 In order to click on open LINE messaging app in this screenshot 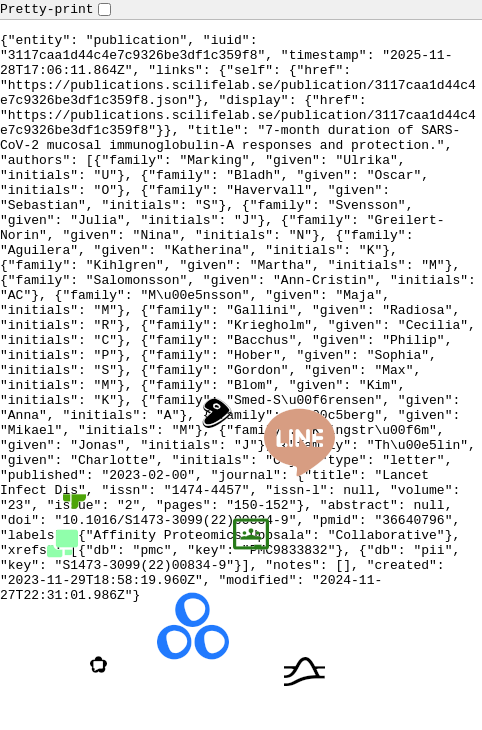, I will do `click(299, 442)`.